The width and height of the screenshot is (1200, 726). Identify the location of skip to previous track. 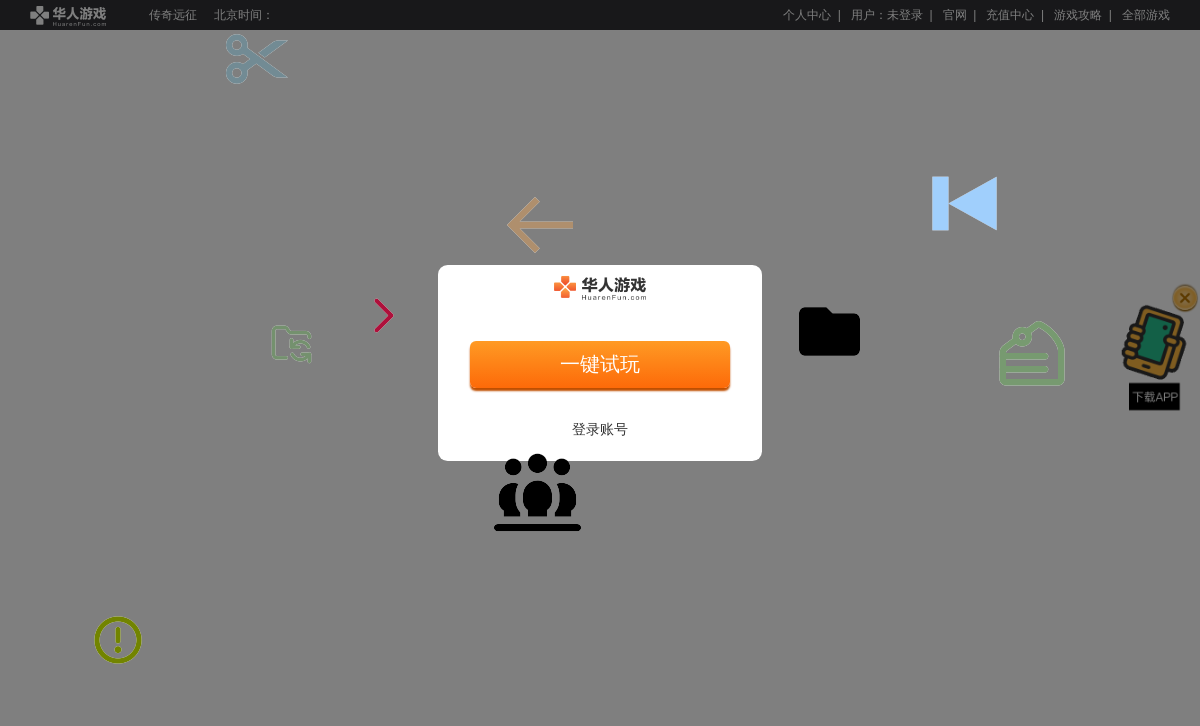
(964, 203).